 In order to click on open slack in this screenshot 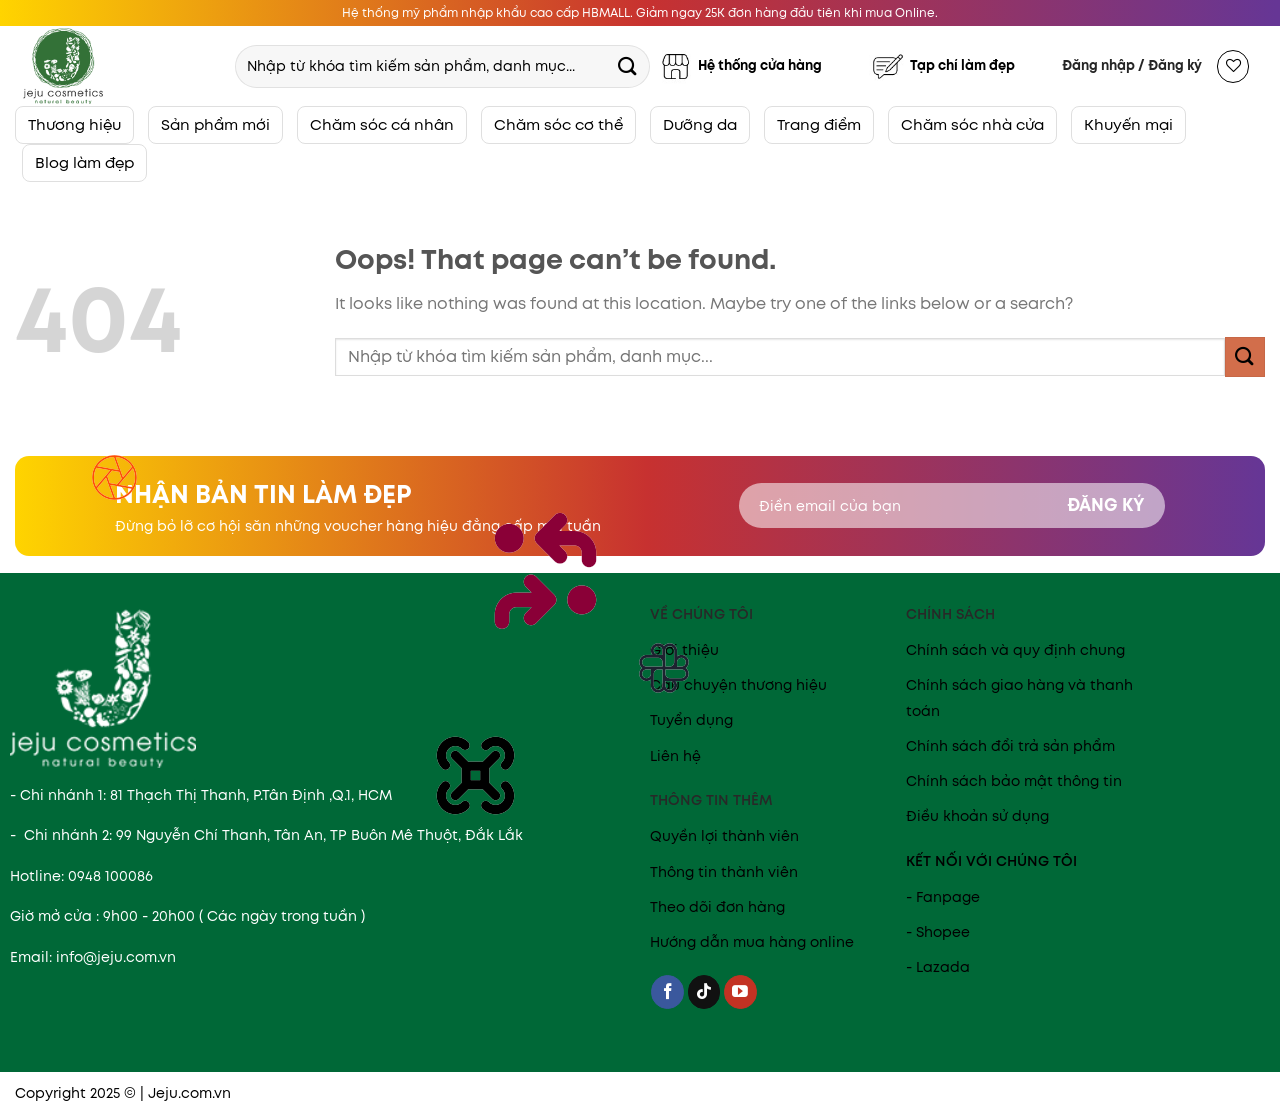, I will do `click(664, 668)`.